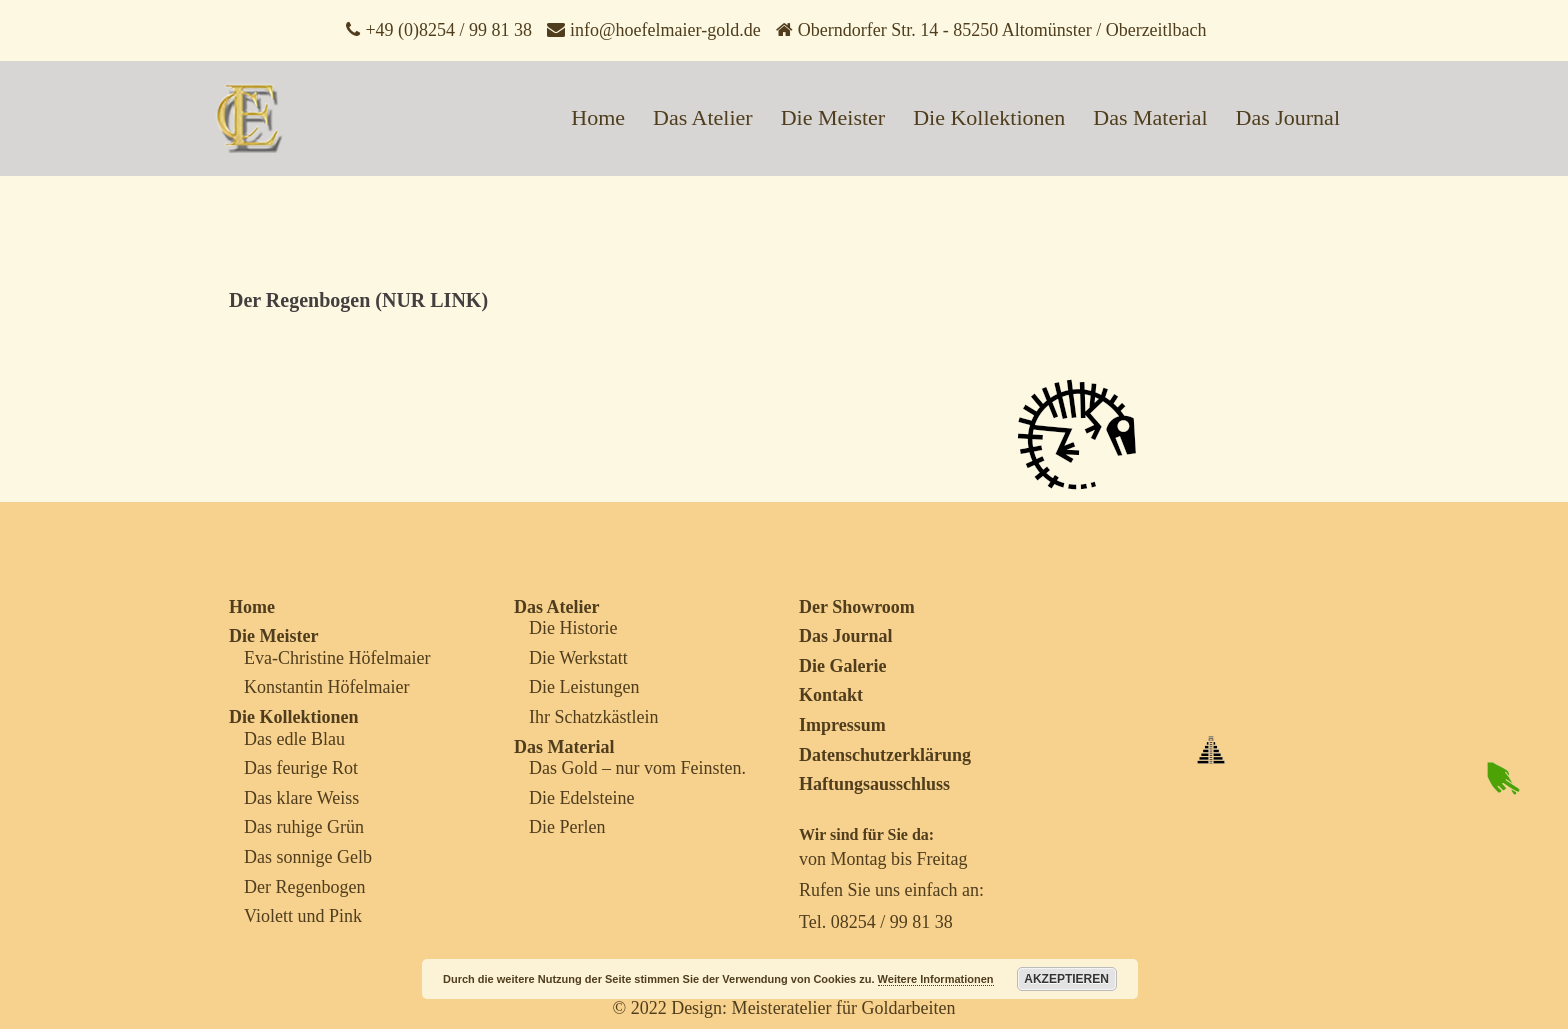 This screenshot has width=1568, height=1029. Describe the element at coordinates (1076, 435) in the screenshot. I see `access fossil or dinosaur collection` at that location.